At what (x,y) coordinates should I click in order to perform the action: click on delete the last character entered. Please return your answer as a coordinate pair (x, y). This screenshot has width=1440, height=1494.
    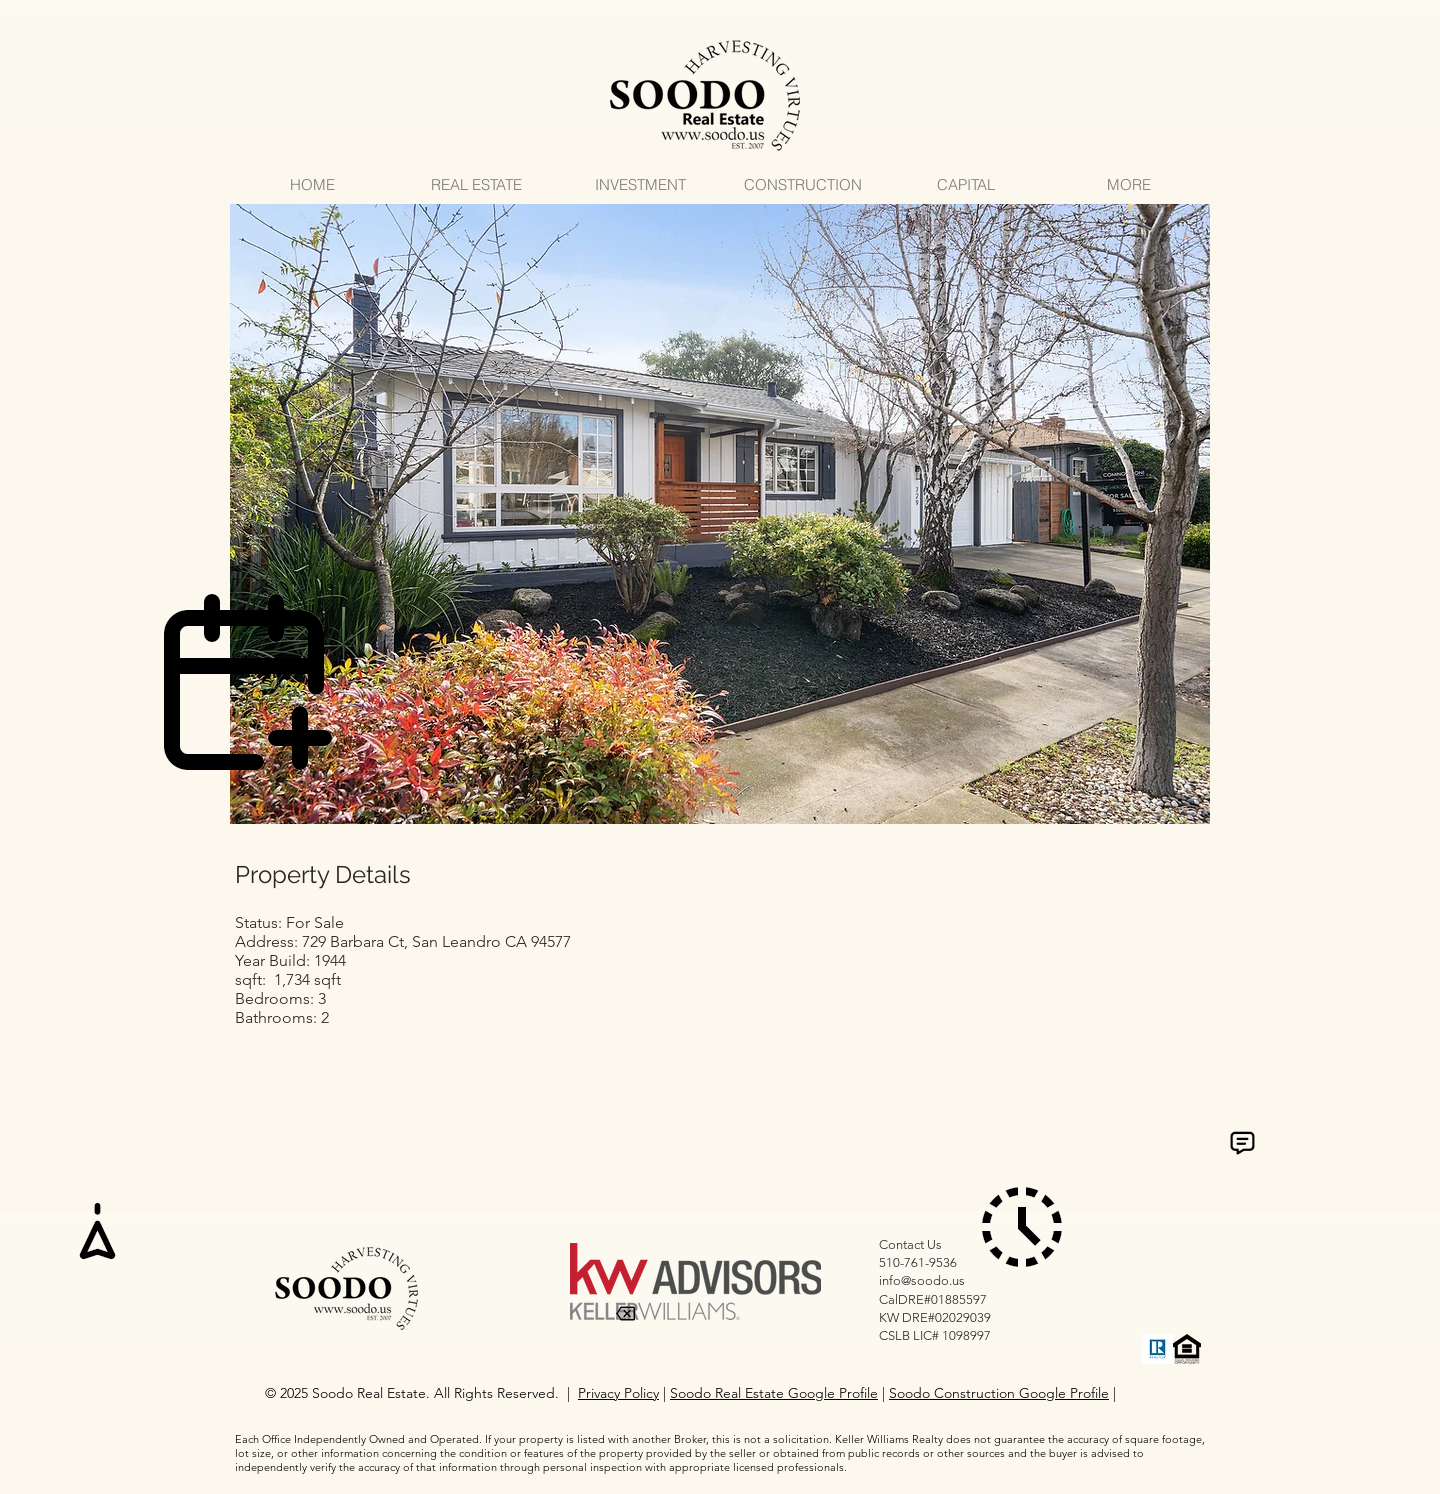
    Looking at the image, I should click on (625, 1313).